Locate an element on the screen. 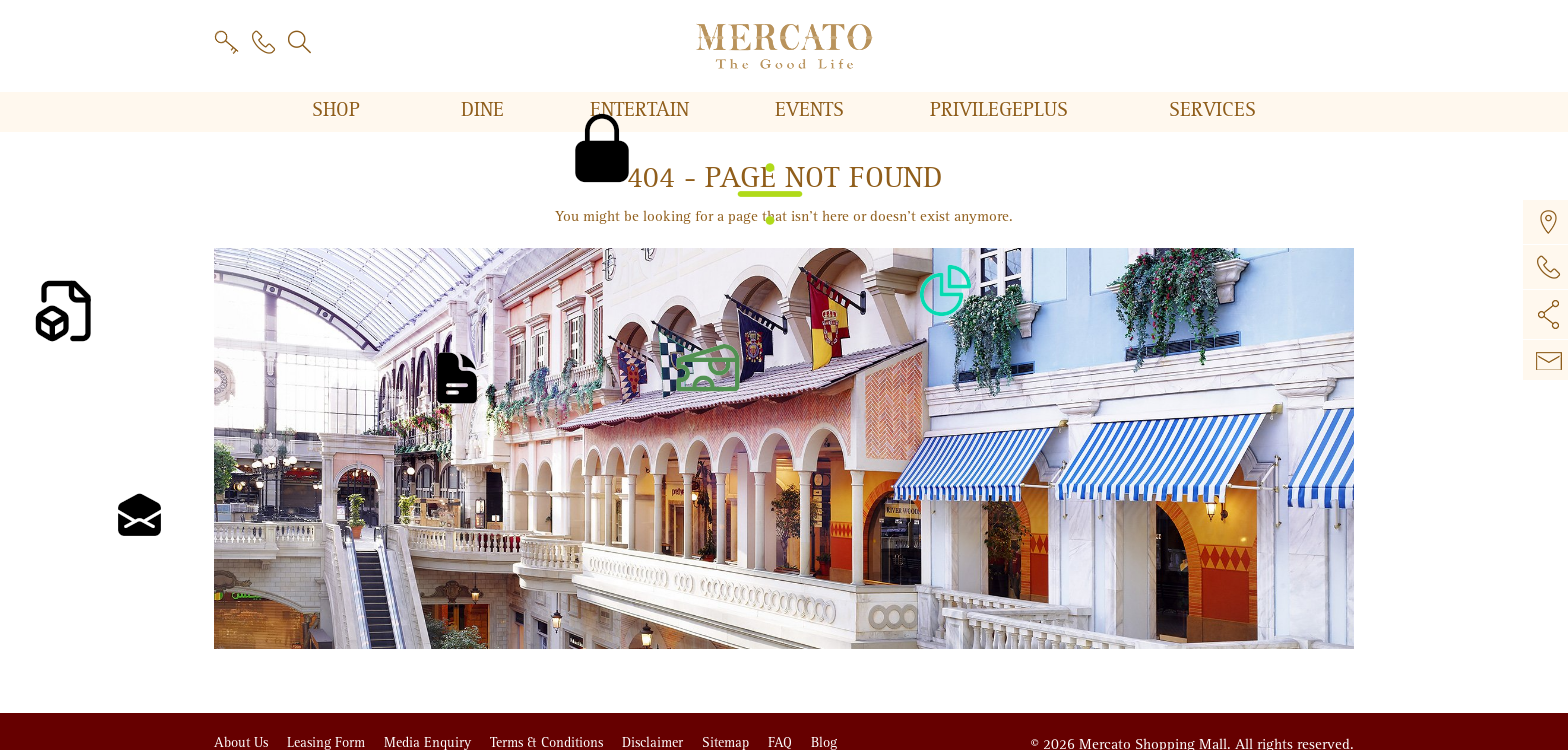 The height and width of the screenshot is (750, 1568). cheese or dairy product category is located at coordinates (708, 371).